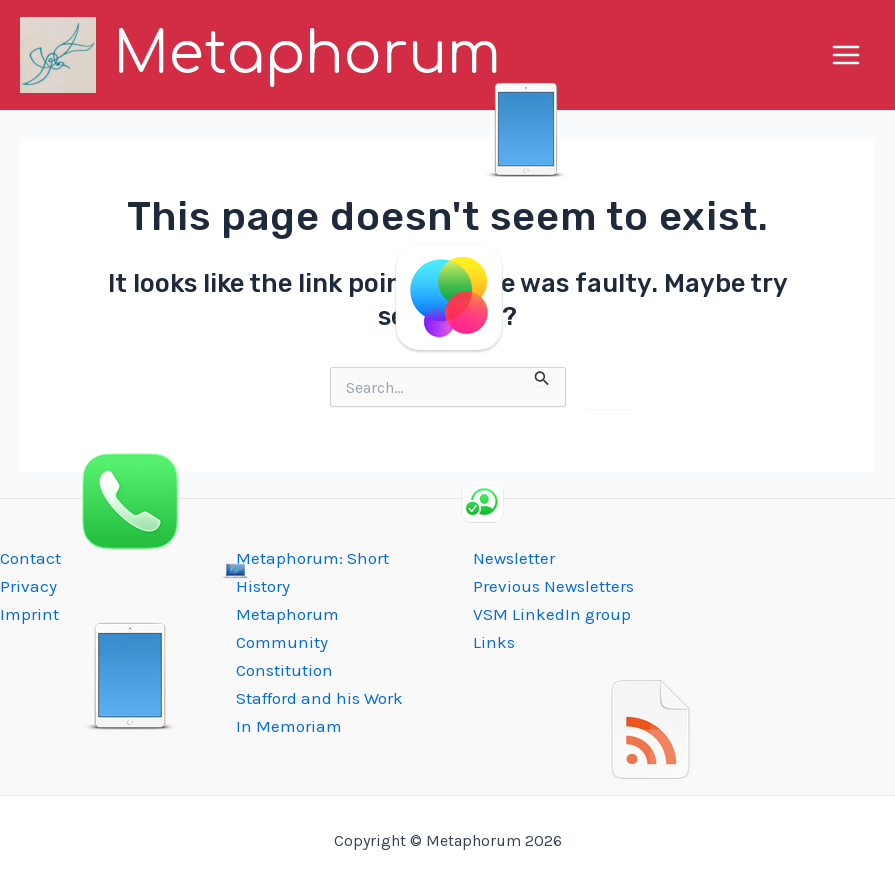  Describe the element at coordinates (130, 501) in the screenshot. I see `open the phone app to make a call` at that location.